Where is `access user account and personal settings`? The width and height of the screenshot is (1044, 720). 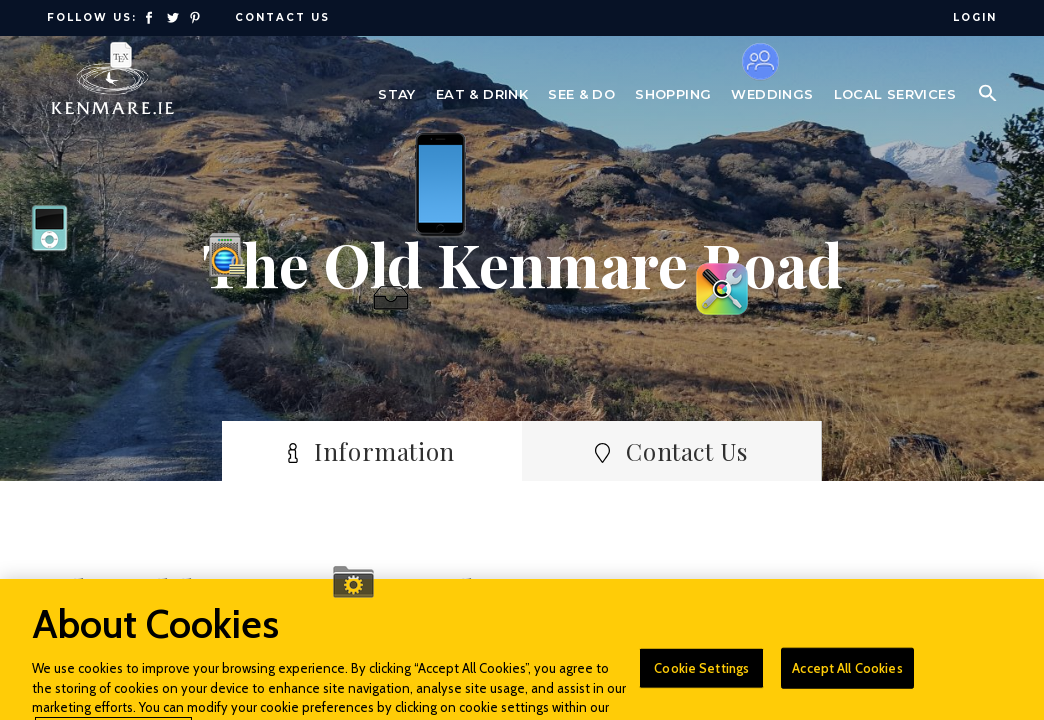
access user account and personal settings is located at coordinates (760, 61).